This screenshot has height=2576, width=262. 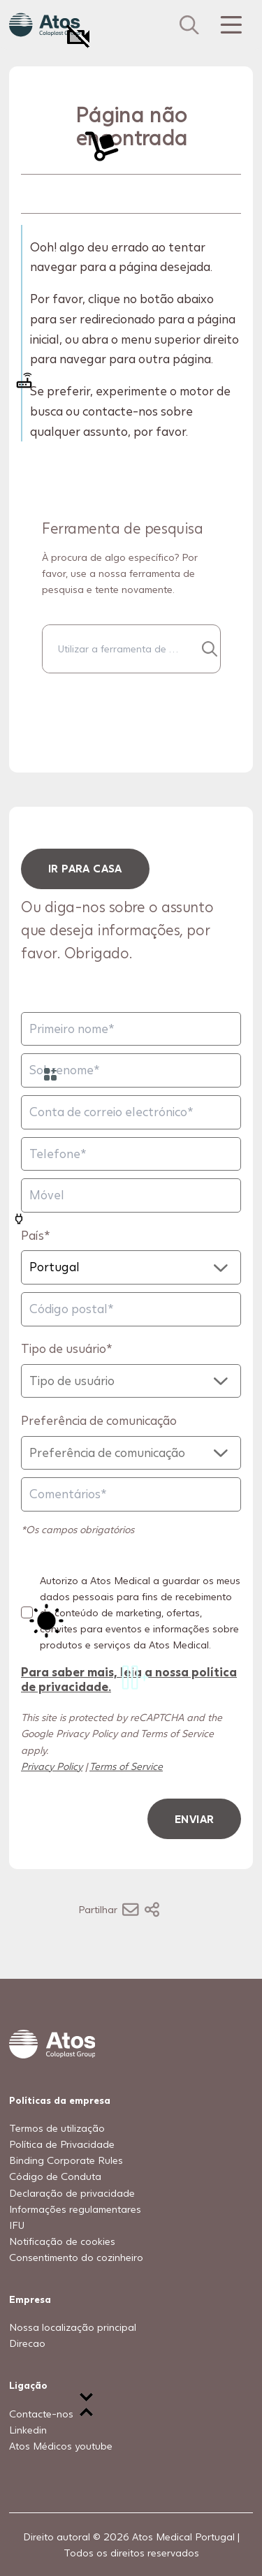 What do you see at coordinates (46, 1621) in the screenshot?
I see `toggle light mode or bright display` at bounding box center [46, 1621].